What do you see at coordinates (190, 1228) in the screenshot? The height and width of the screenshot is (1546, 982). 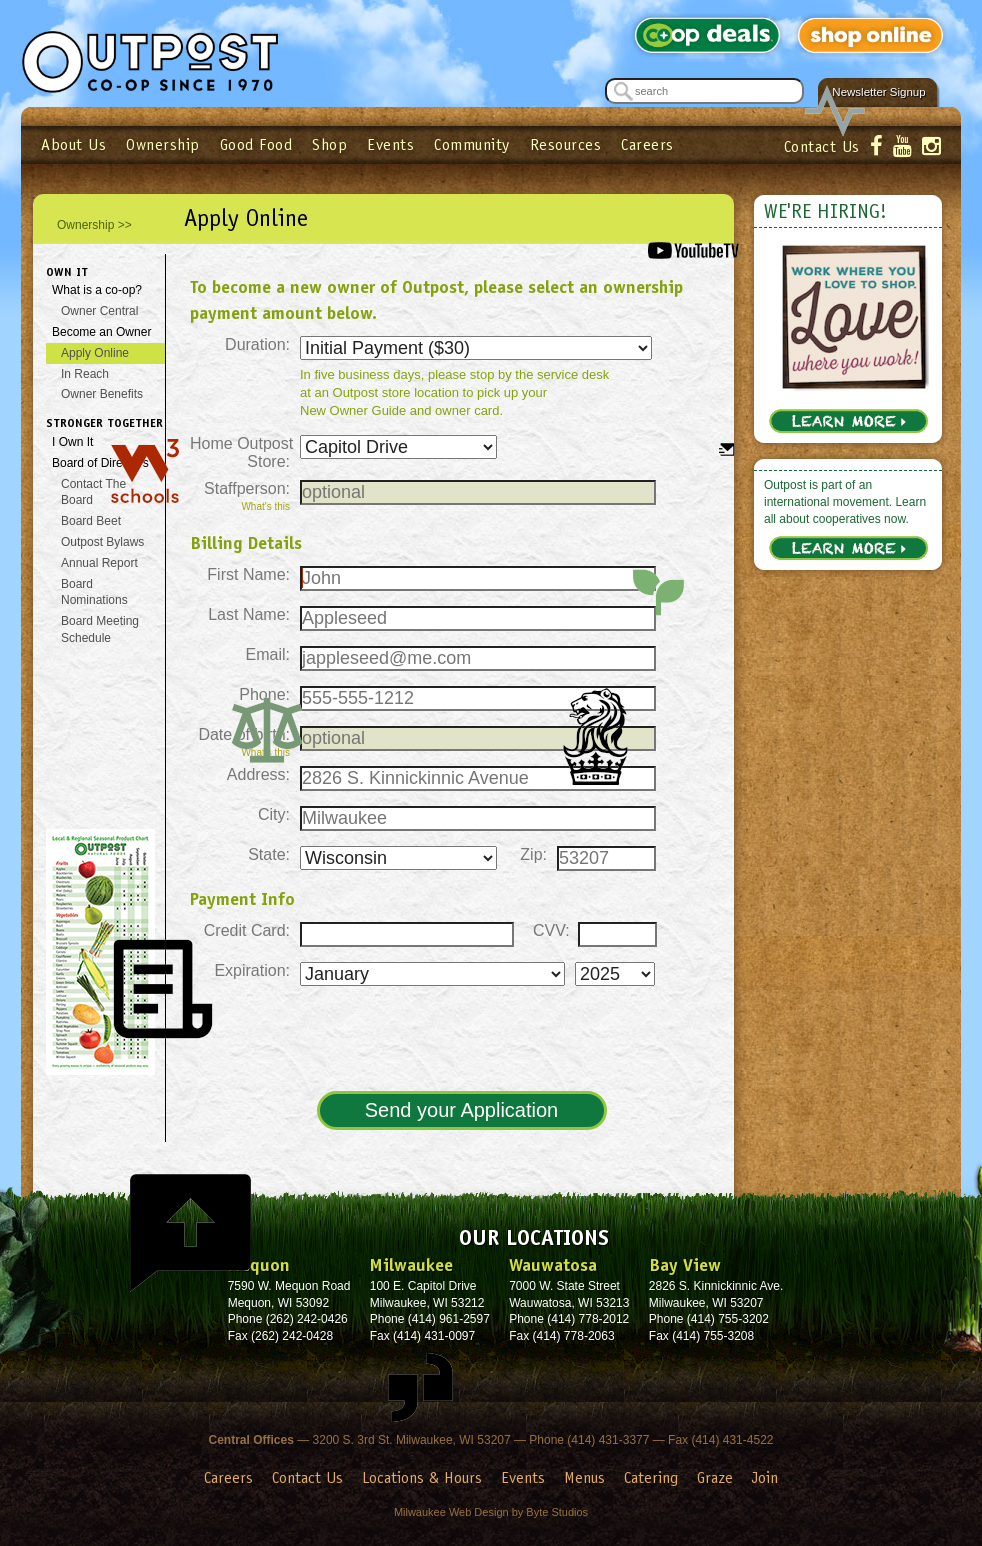 I see `upload a file to the conversation` at bounding box center [190, 1228].